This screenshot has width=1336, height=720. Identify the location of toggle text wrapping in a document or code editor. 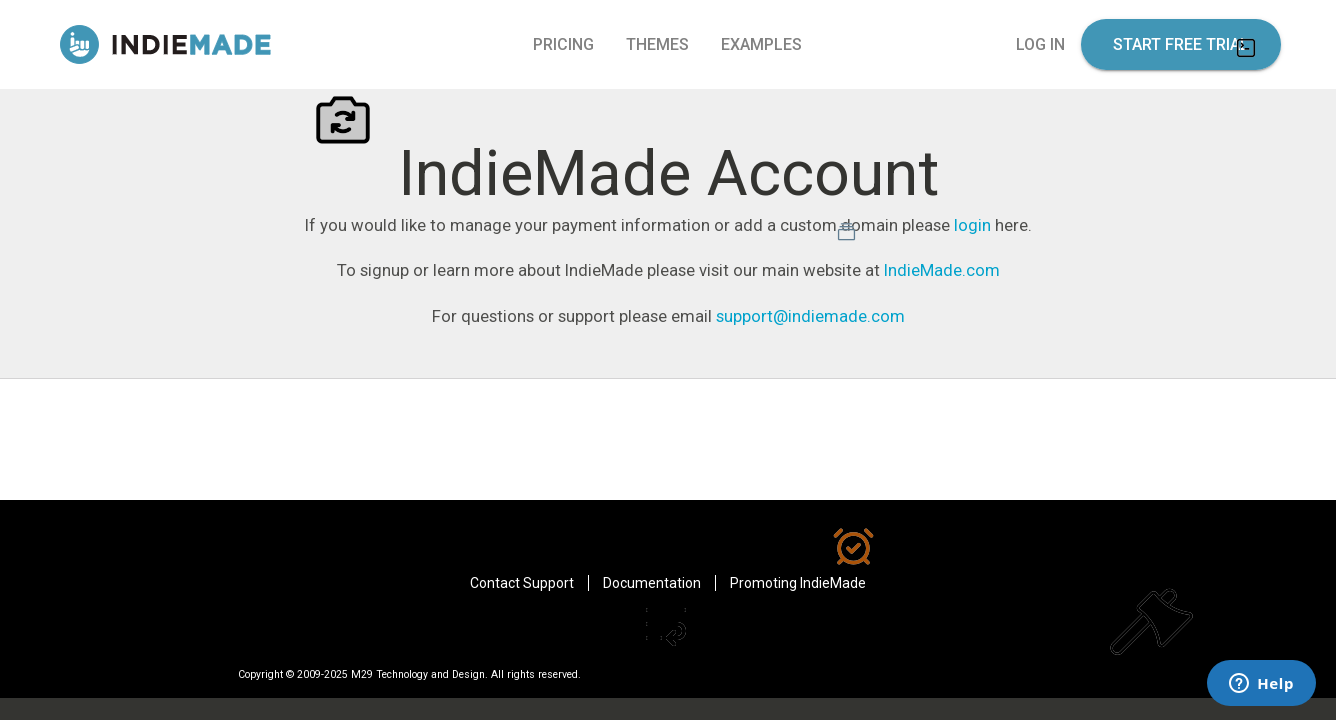
(666, 624).